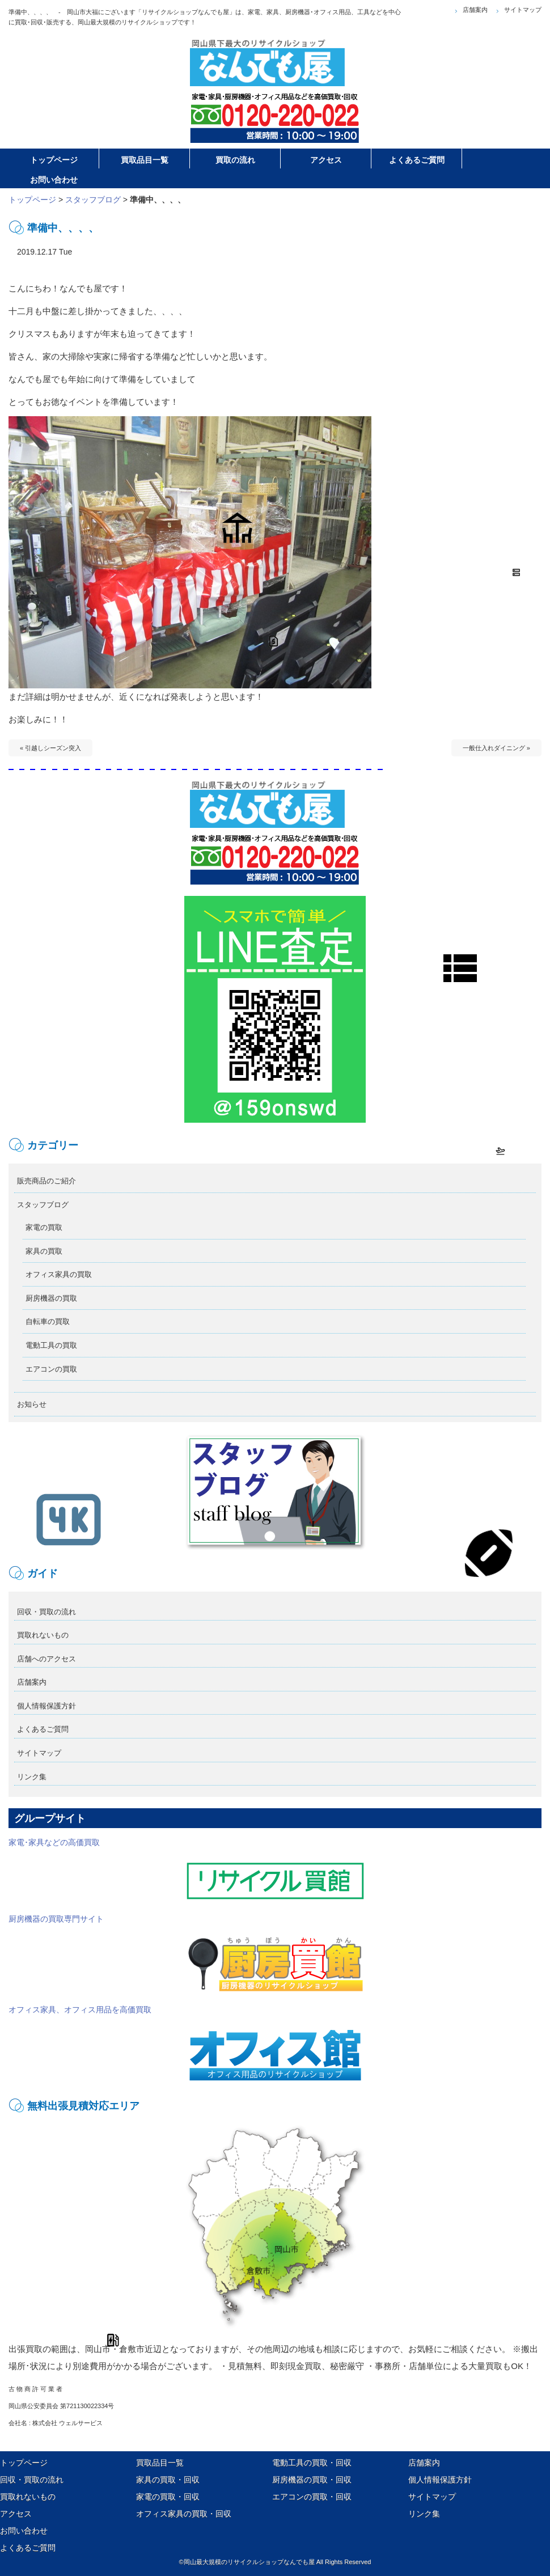  What do you see at coordinates (273, 641) in the screenshot?
I see `view invoice or billing document` at bounding box center [273, 641].